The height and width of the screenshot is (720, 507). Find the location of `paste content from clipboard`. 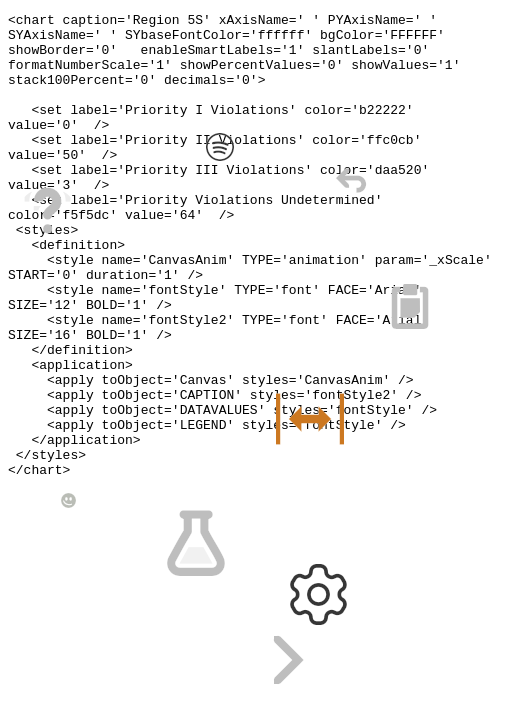

paste content from clipboard is located at coordinates (411, 306).